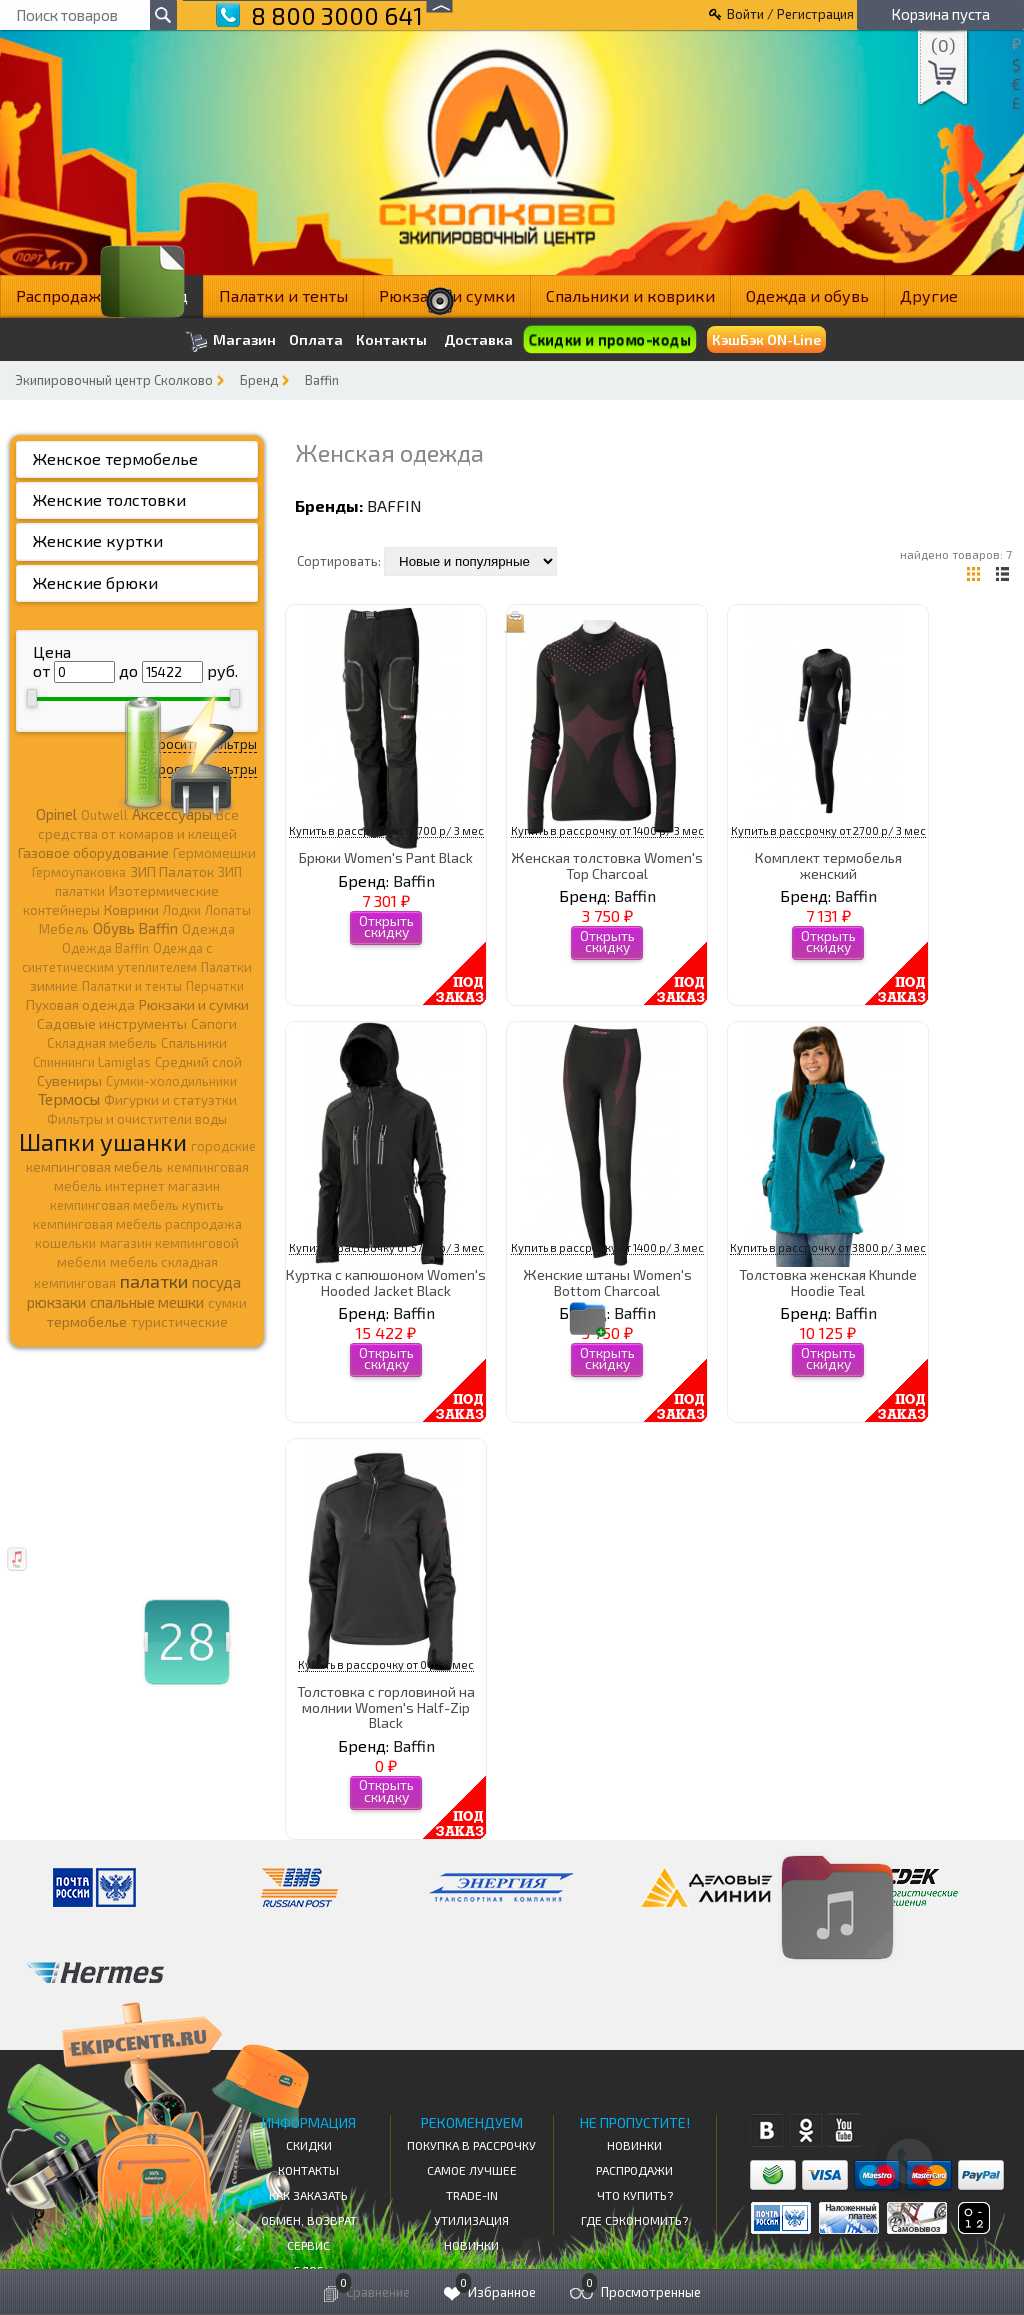 Image resolution: width=1024 pixels, height=2315 pixels. Describe the element at coordinates (187, 1642) in the screenshot. I see `open the calendar app` at that location.